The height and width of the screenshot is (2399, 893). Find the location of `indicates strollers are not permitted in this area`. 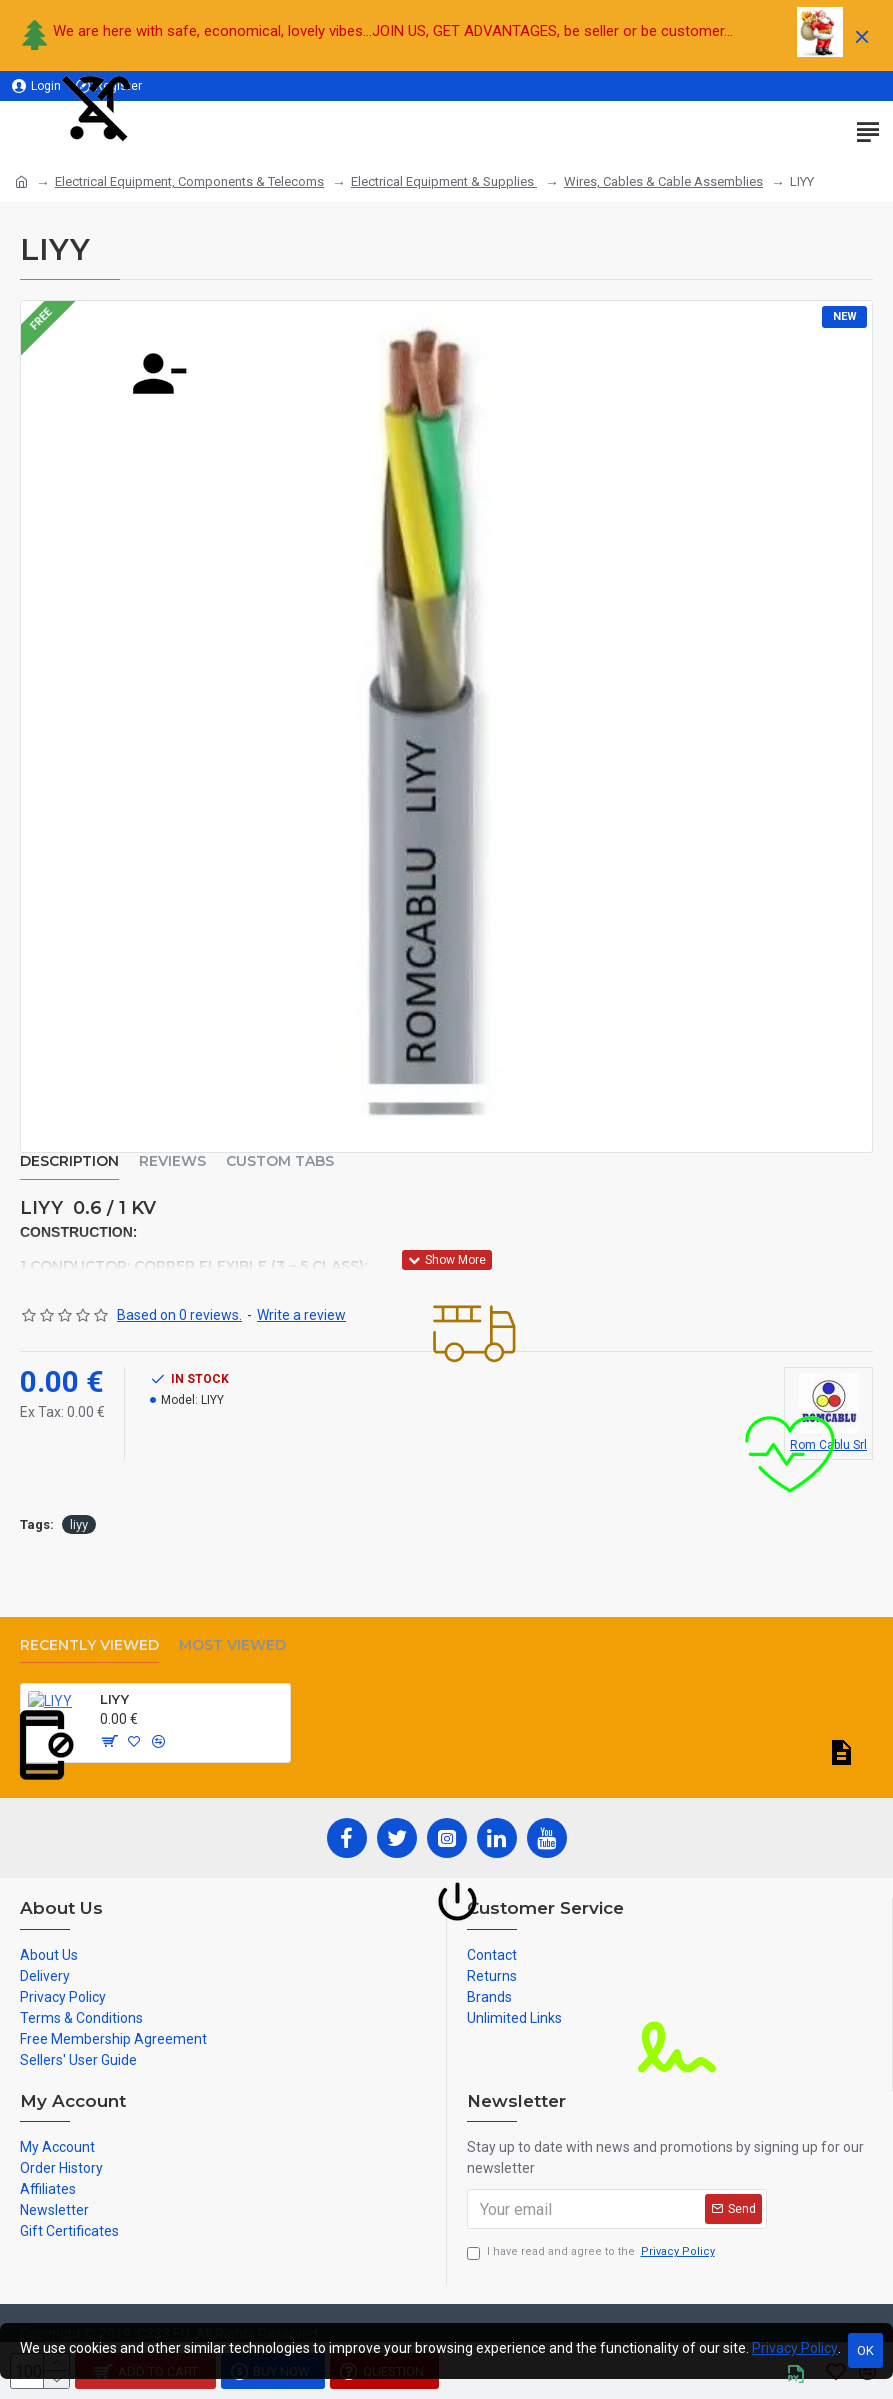

indicates strollers are not permitted in this area is located at coordinates (97, 106).